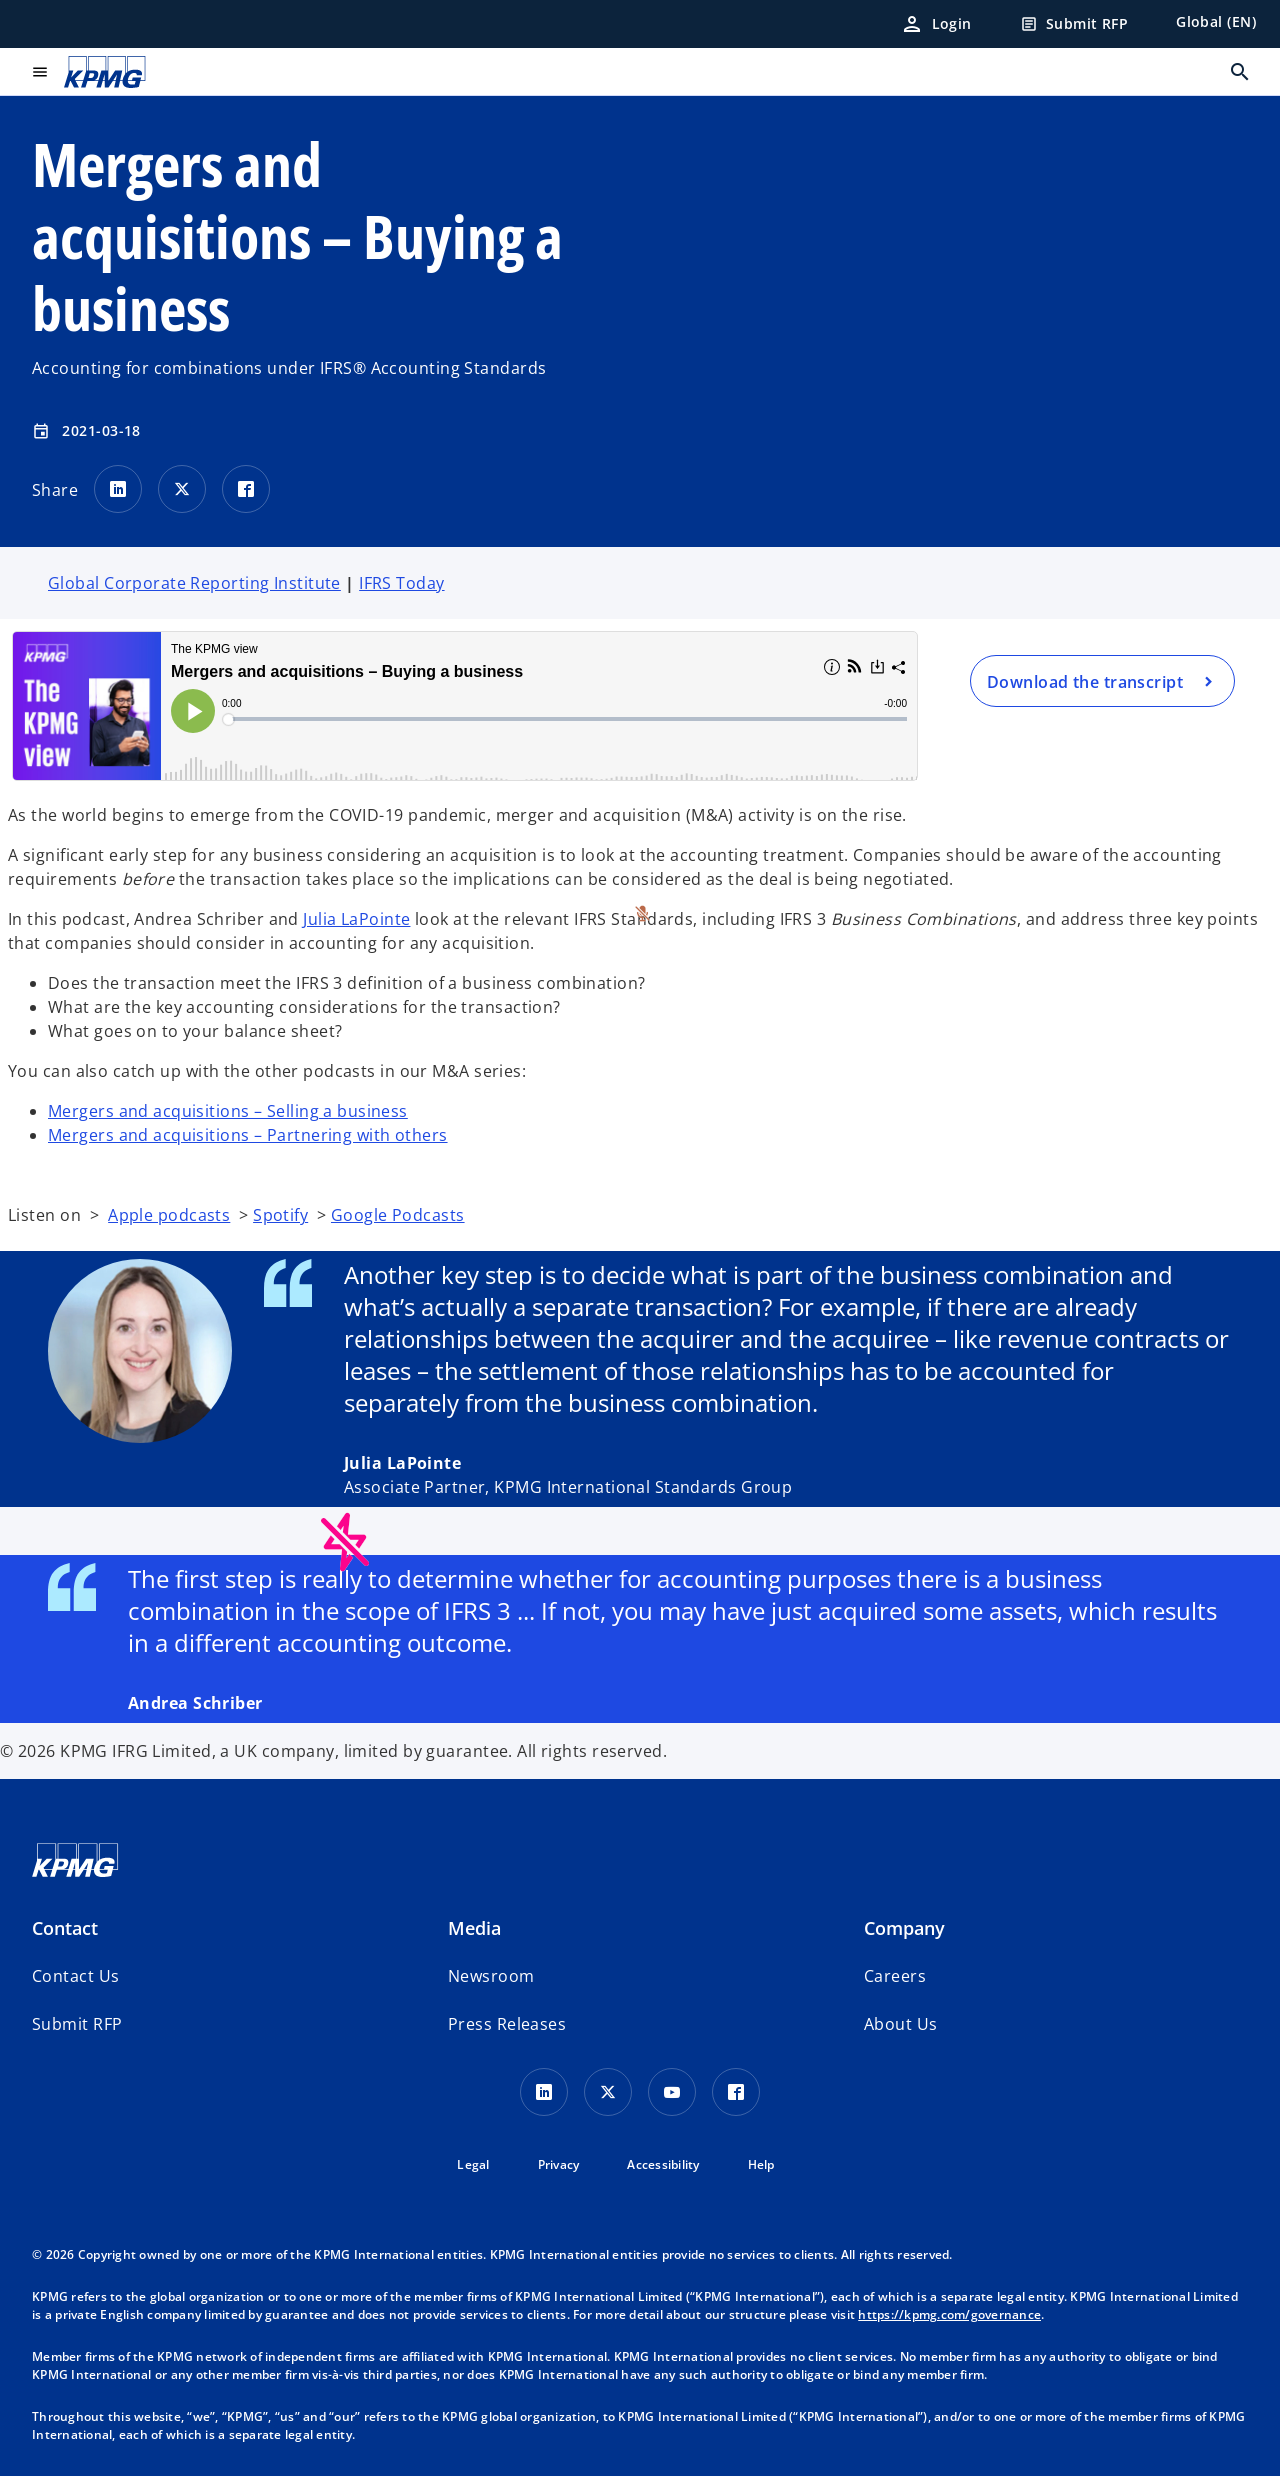  What do you see at coordinates (345, 1542) in the screenshot?
I see `disable camera flash` at bounding box center [345, 1542].